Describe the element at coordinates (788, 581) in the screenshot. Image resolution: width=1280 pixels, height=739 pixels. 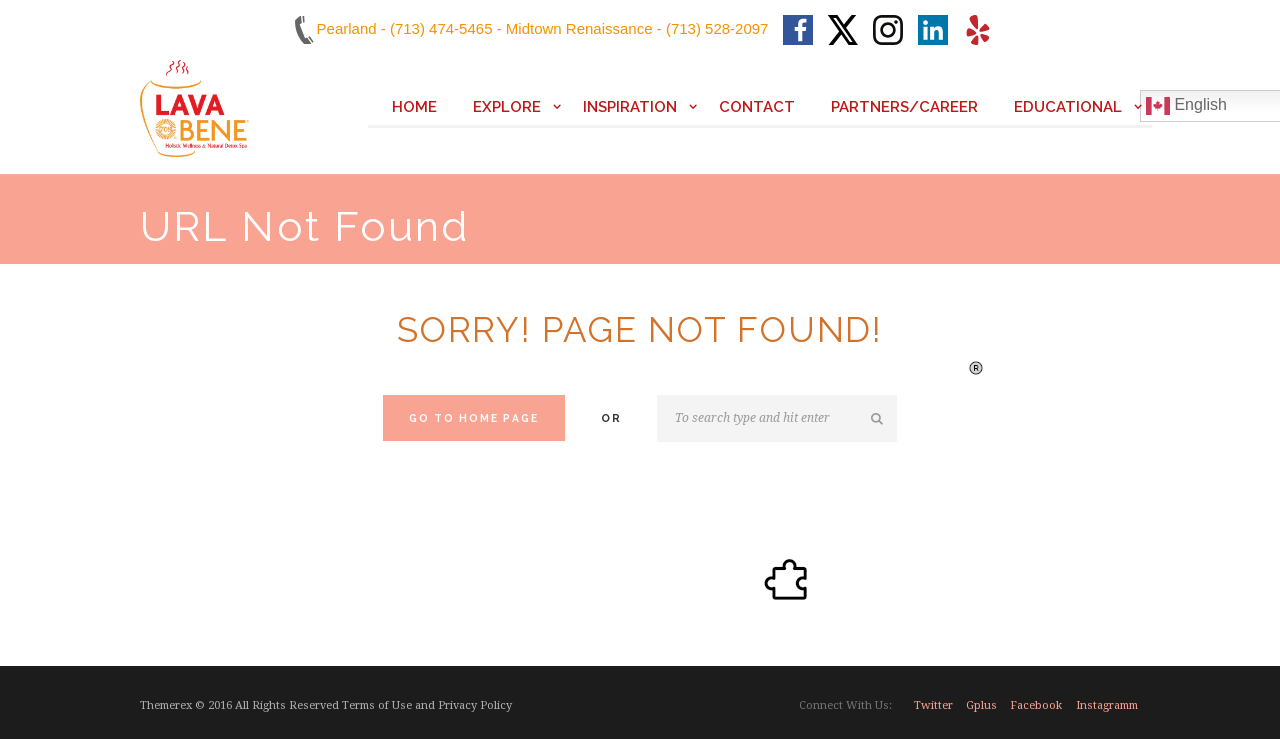
I see `access plugins or extensions` at that location.